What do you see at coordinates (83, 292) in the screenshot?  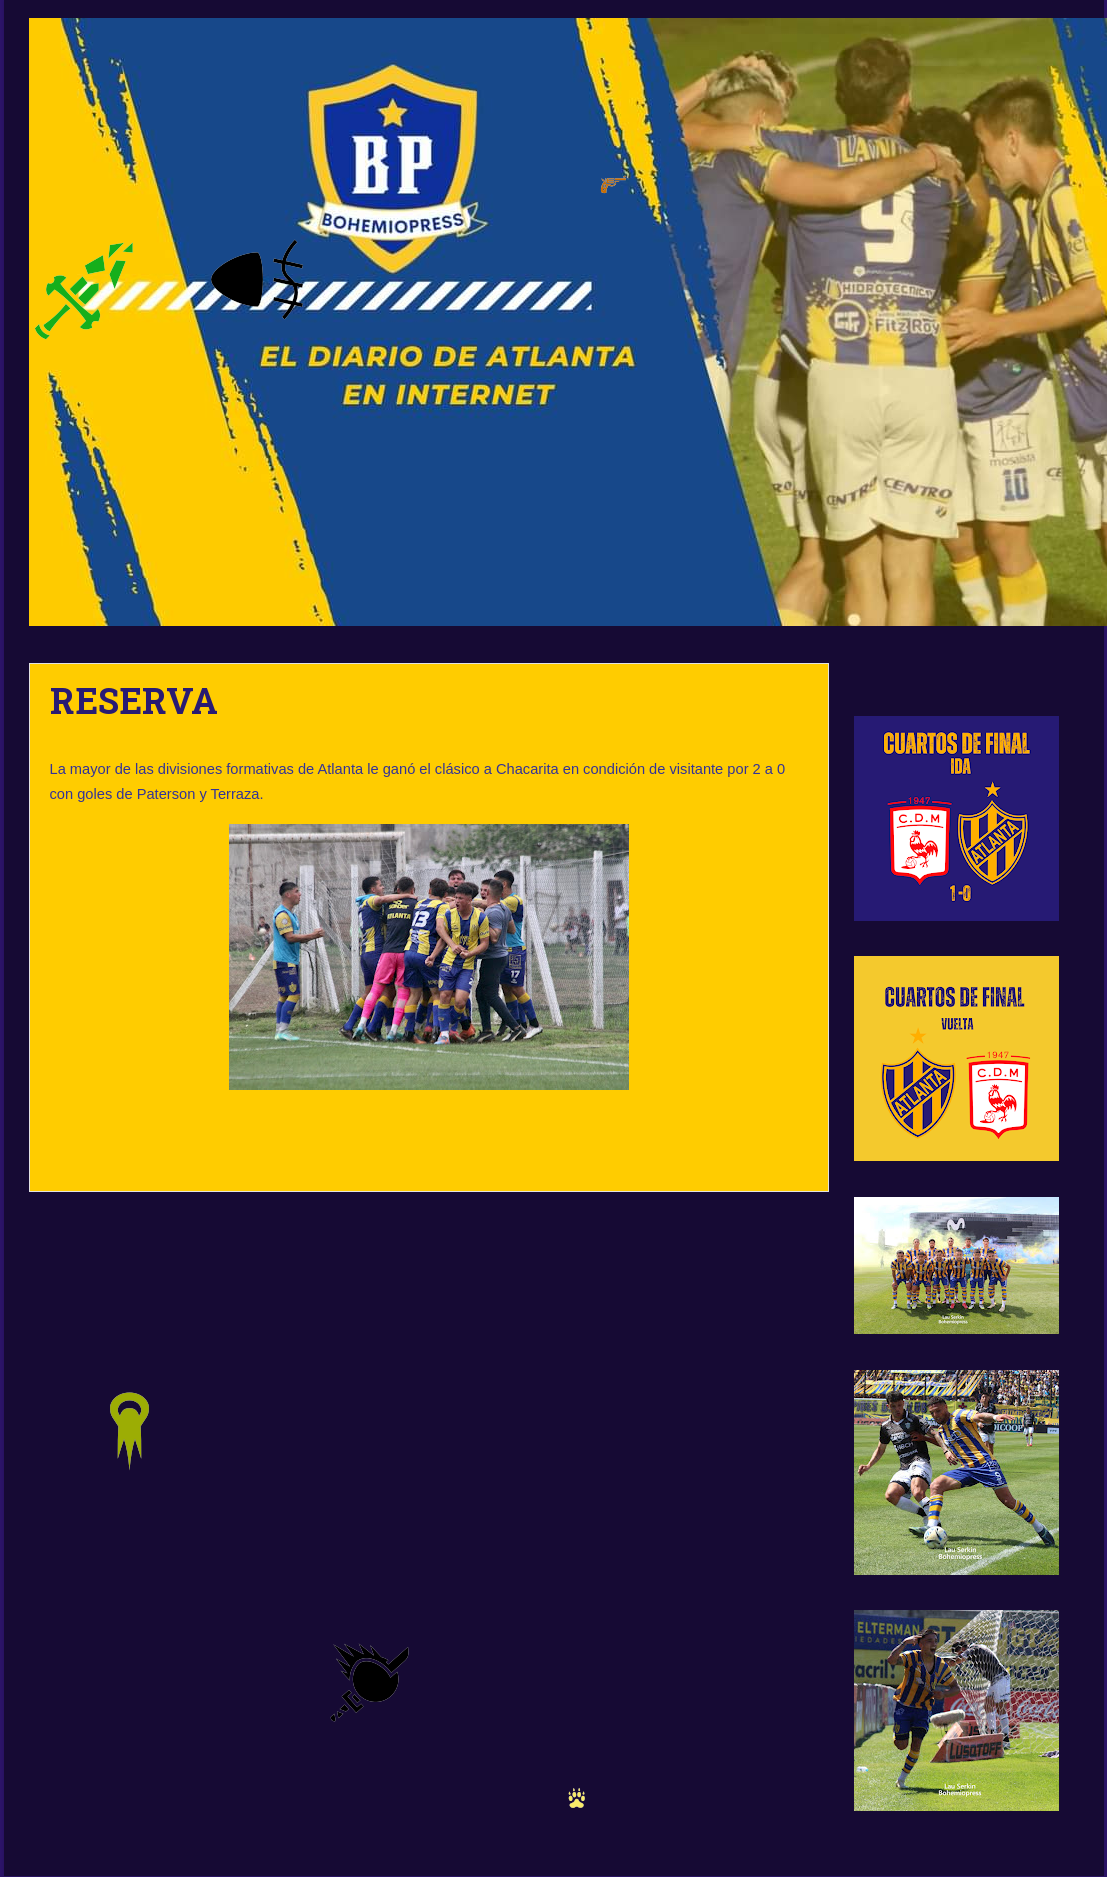 I see `indicates a broken or destroyed weapon` at bounding box center [83, 292].